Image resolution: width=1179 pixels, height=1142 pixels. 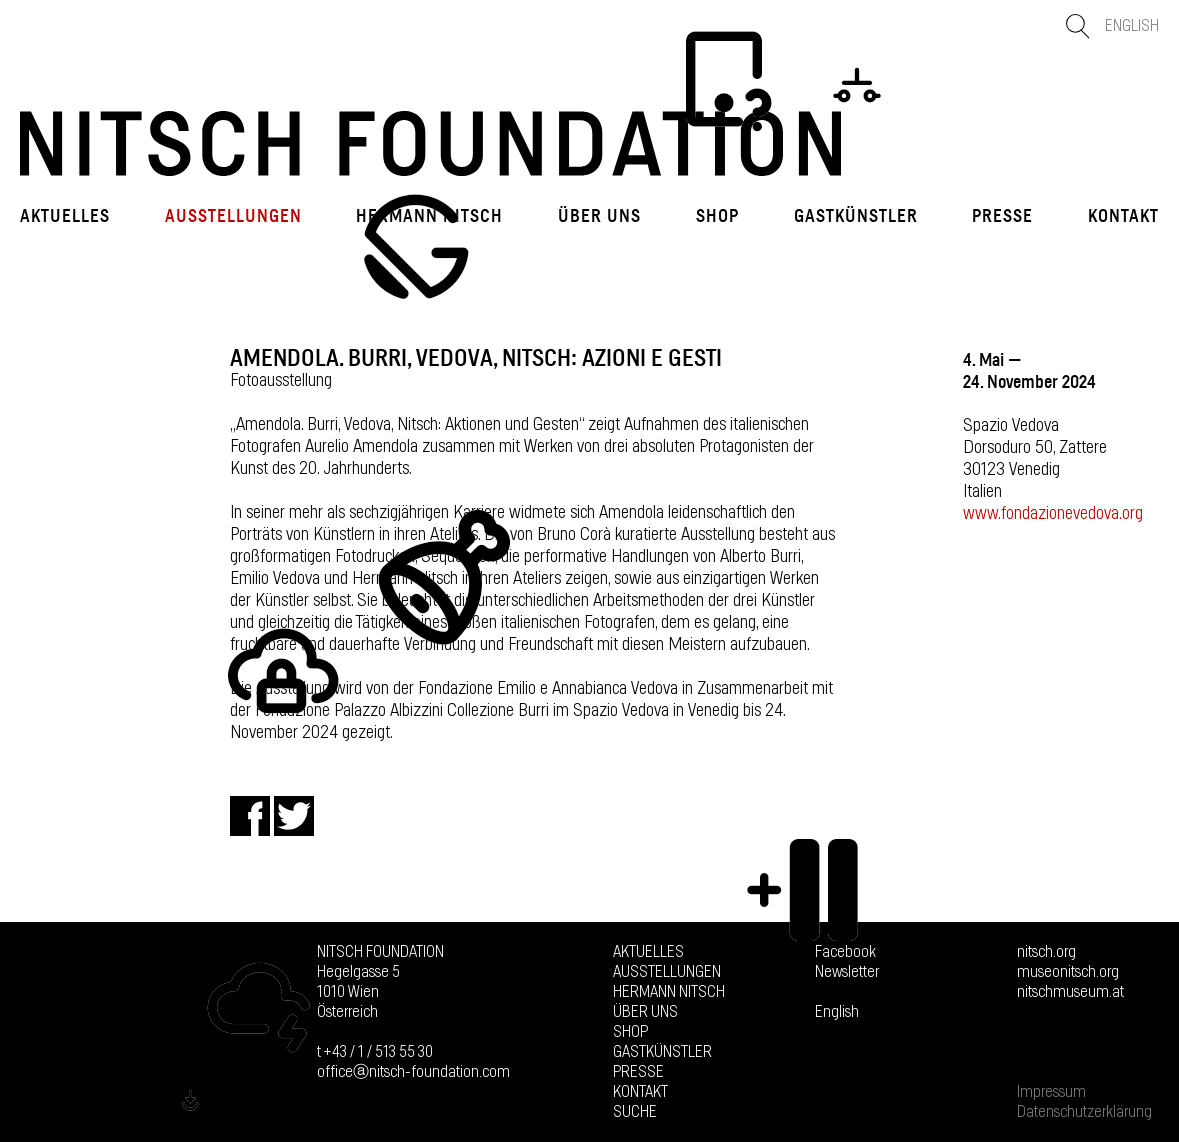 What do you see at coordinates (857, 85) in the screenshot?
I see `represents a pushbutton component in a circuit diagram` at bounding box center [857, 85].